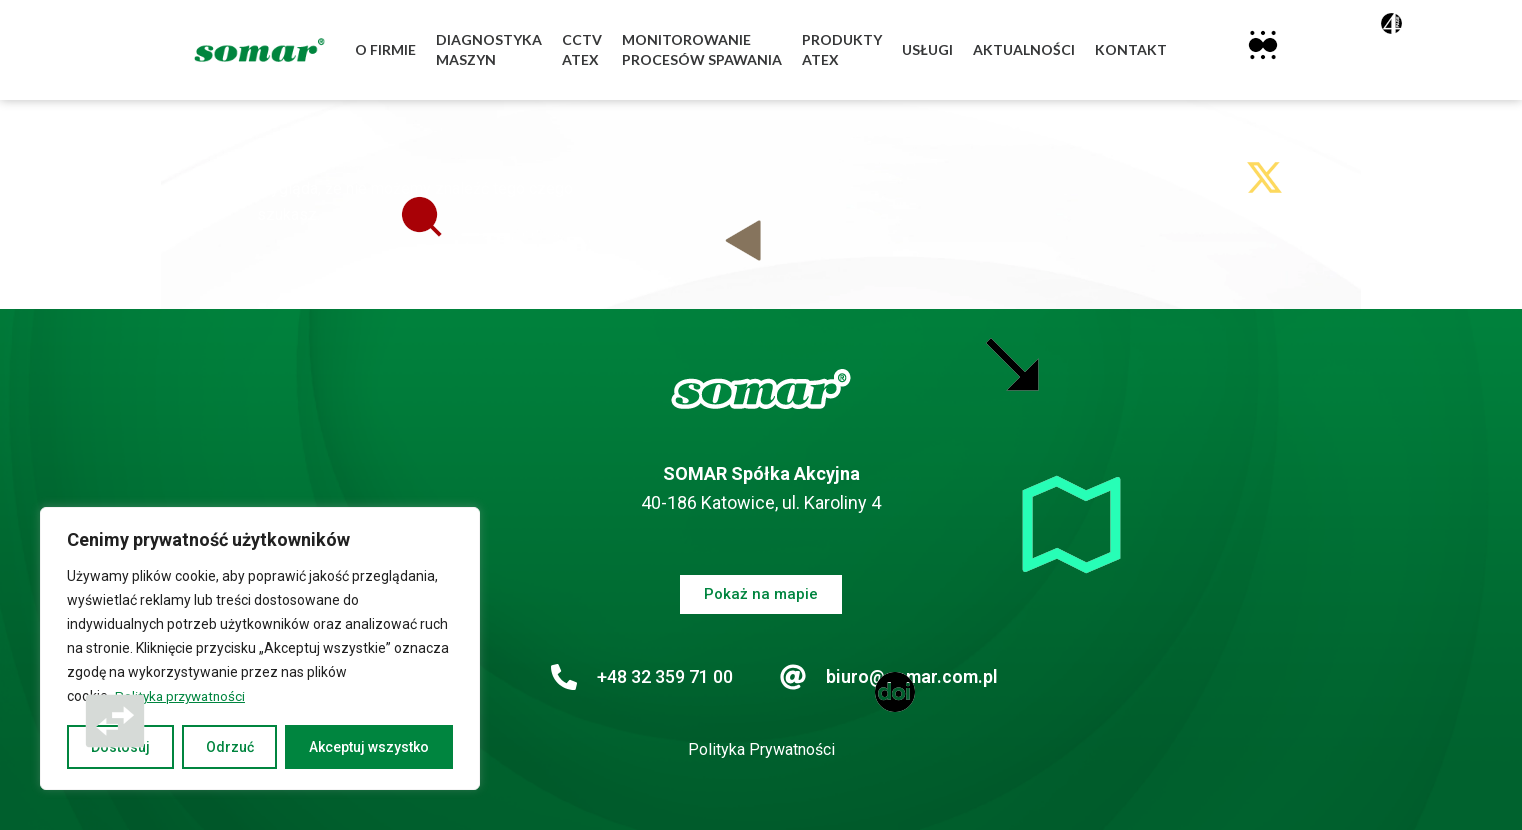 The height and width of the screenshot is (830, 1522). What do you see at coordinates (895, 692) in the screenshot?
I see `digital object identifier (DOI) logo` at bounding box center [895, 692].